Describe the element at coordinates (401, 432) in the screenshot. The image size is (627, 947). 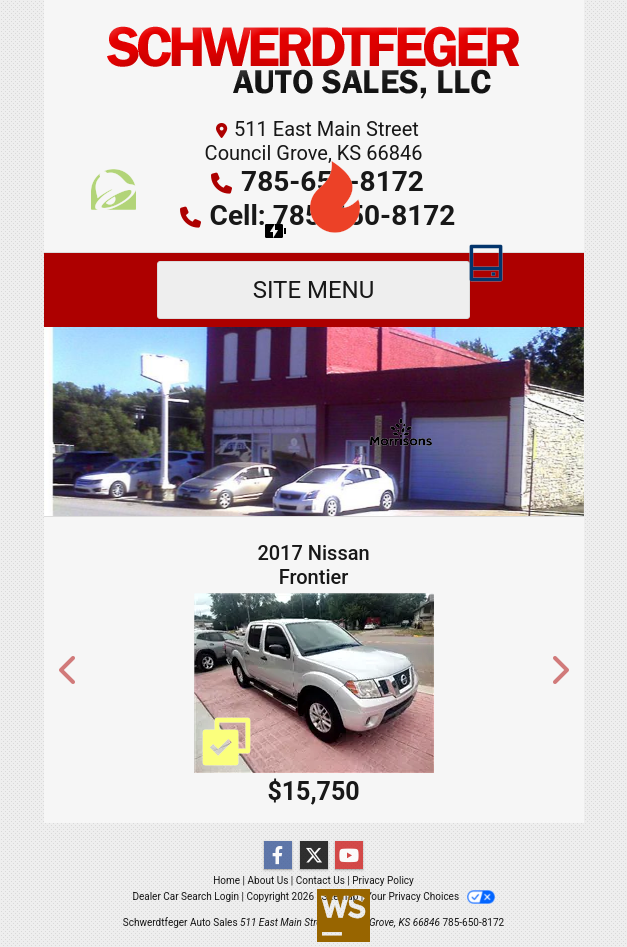
I see `morrisons supermarket app or website` at that location.